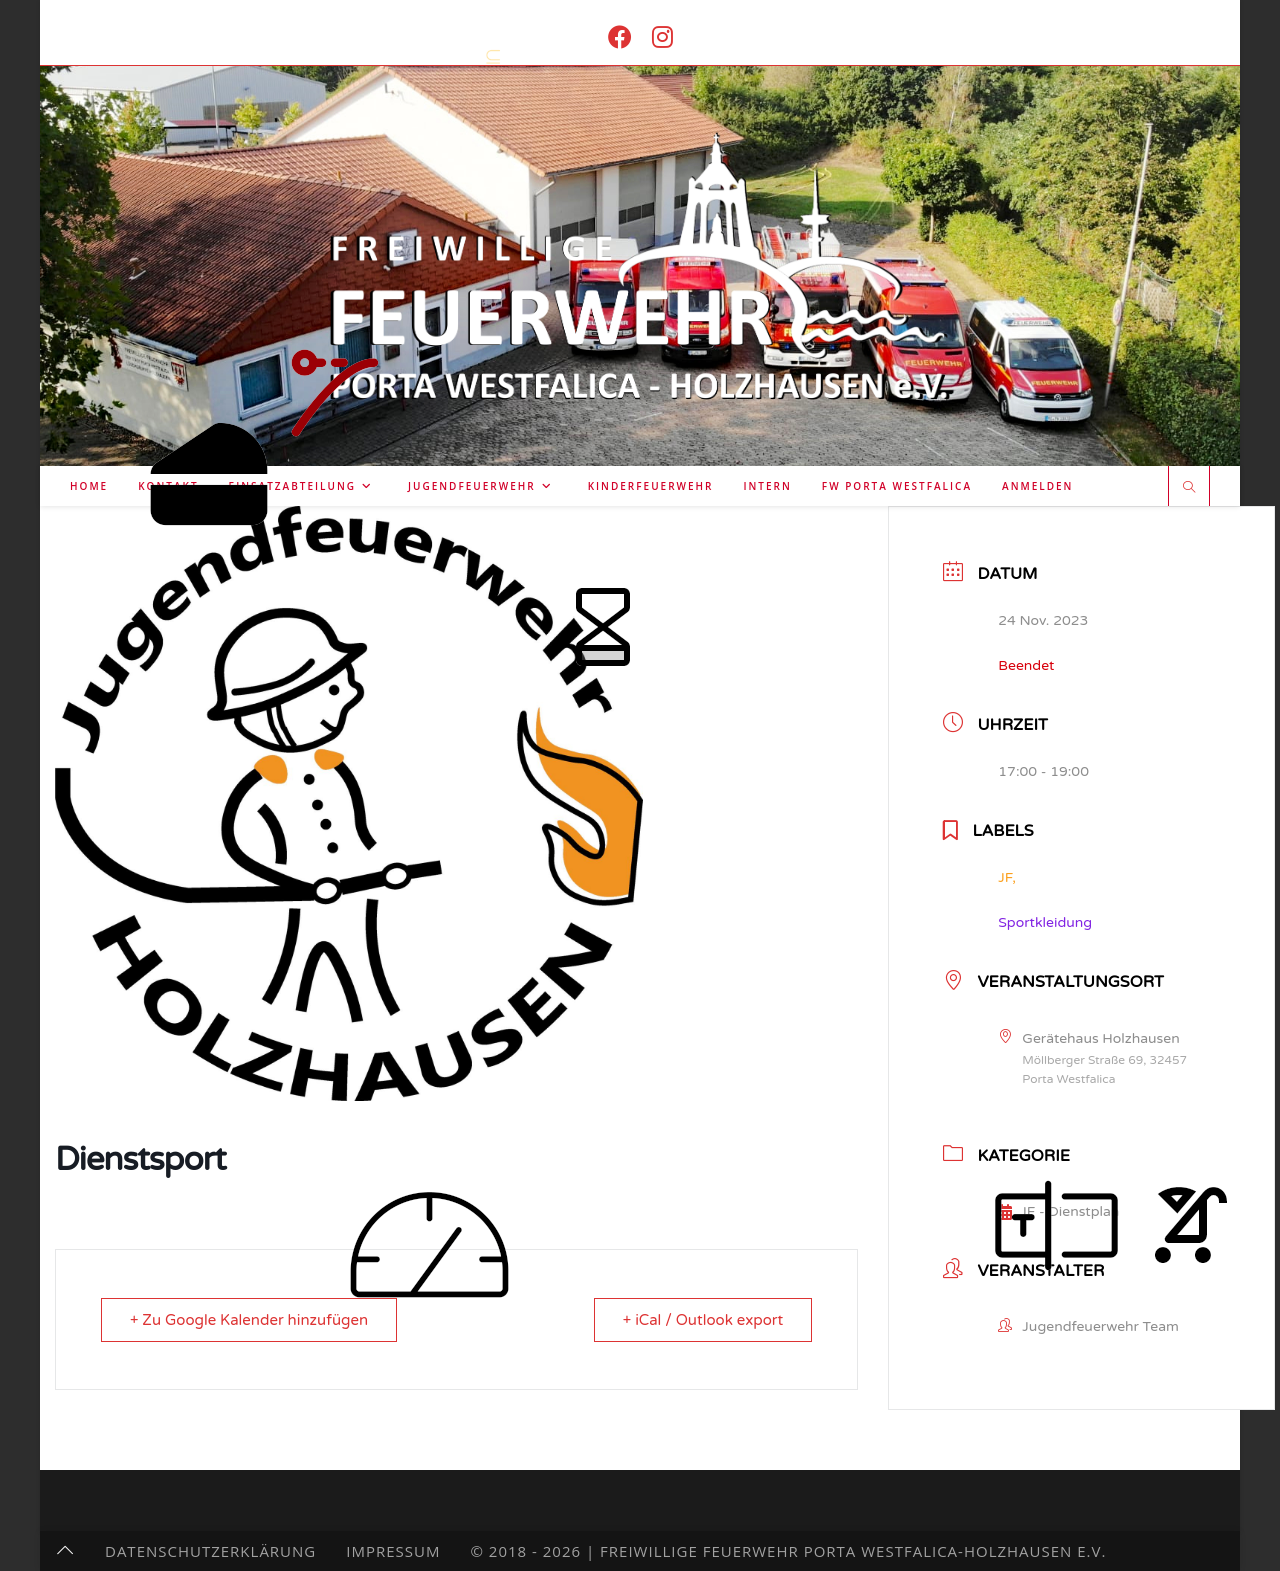  Describe the element at coordinates (493, 56) in the screenshot. I see `indicates a subset relationship in mathematical notation` at that location.